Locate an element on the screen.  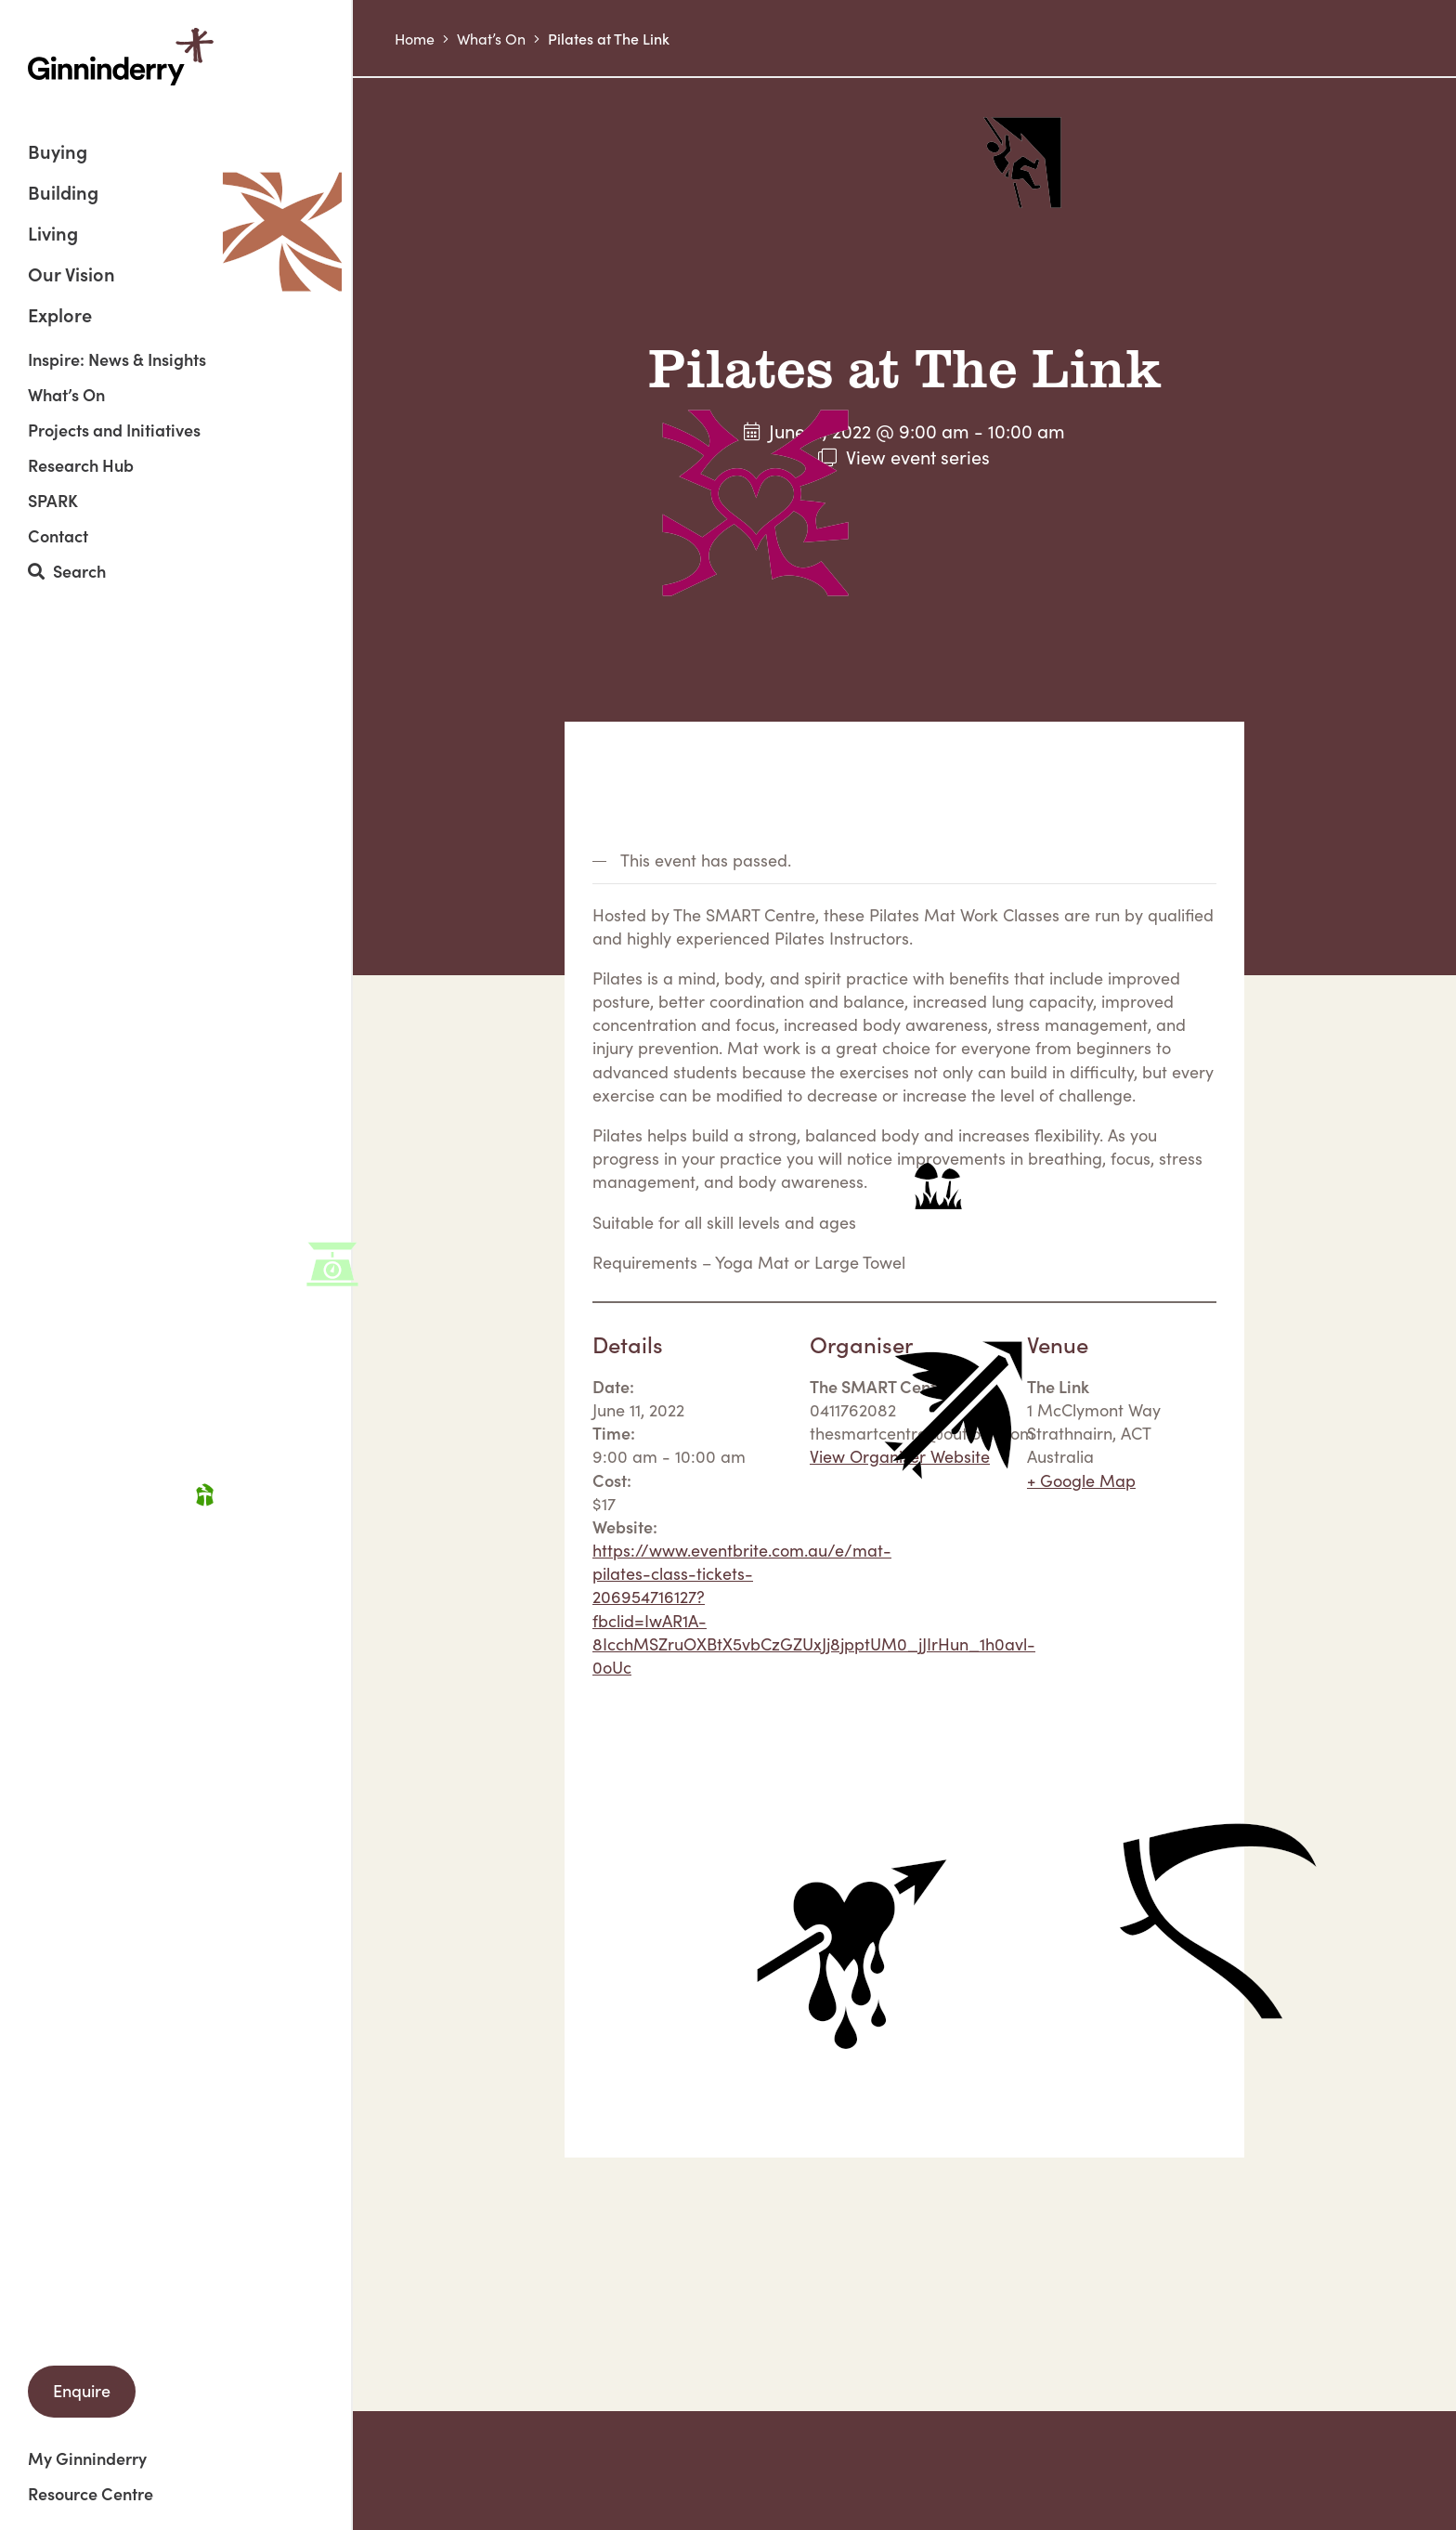
indicates a ranged weapon or archery skill is located at coordinates (953, 1410).